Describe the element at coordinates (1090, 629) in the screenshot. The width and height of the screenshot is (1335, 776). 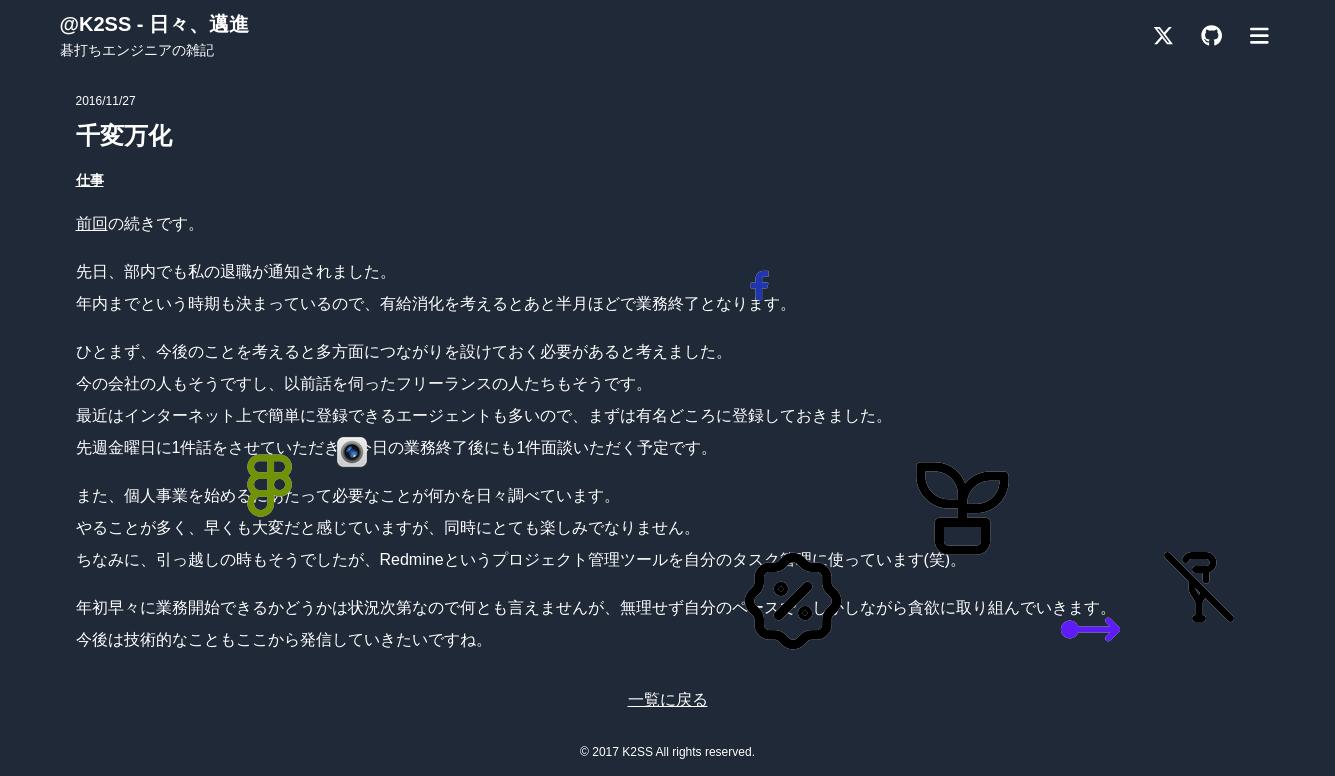
I see `proceed to the next step` at that location.